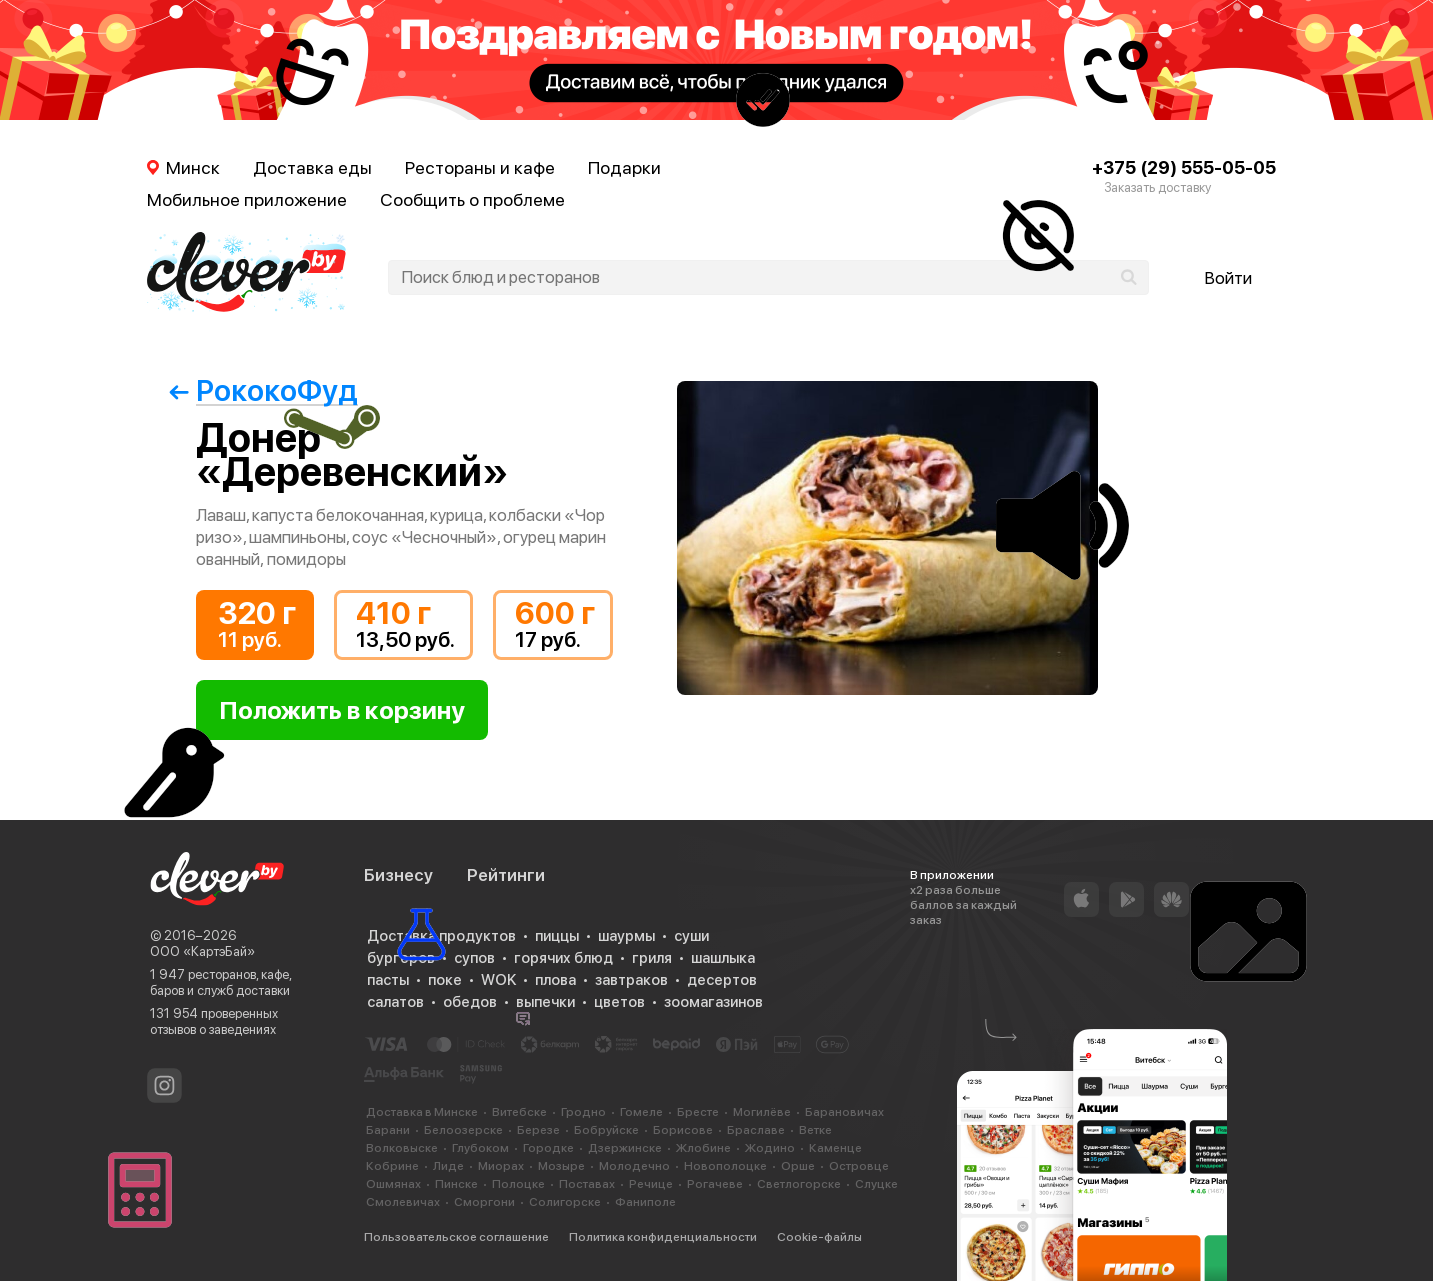 The width and height of the screenshot is (1433, 1281). I want to click on view image or photo, so click(1248, 931).